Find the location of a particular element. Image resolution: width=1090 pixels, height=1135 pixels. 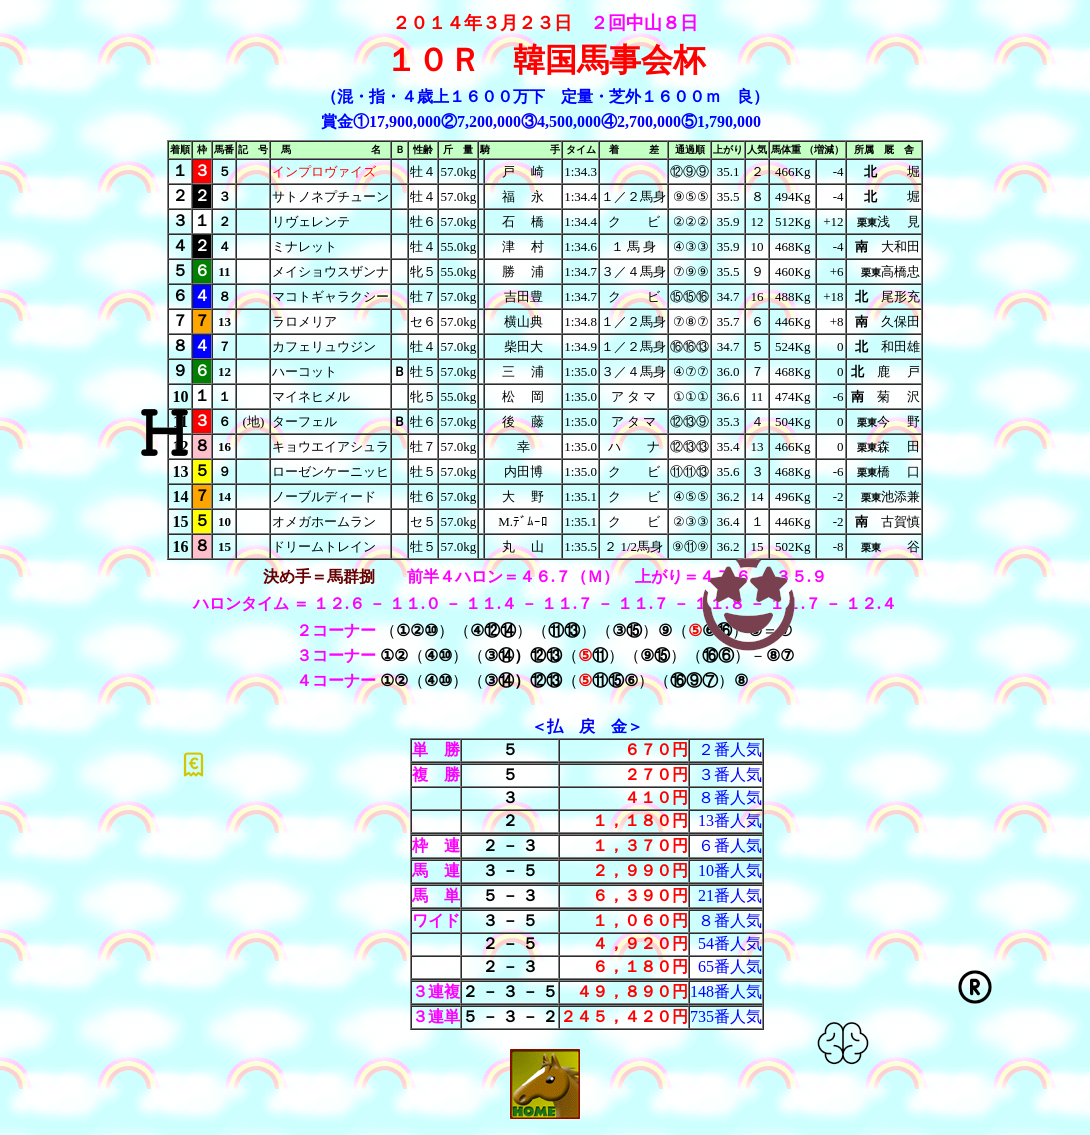

access AI or smart features is located at coordinates (843, 1044).